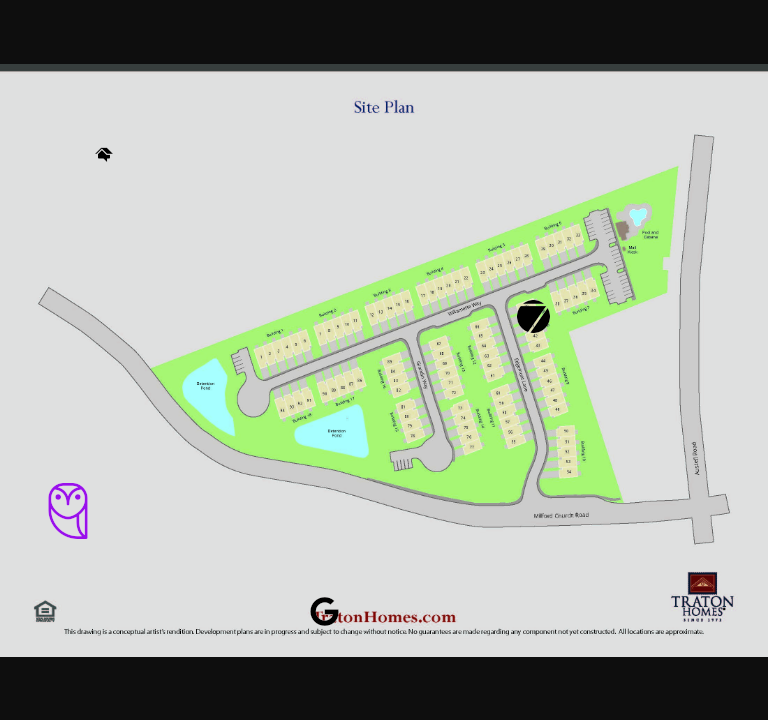 This screenshot has width=768, height=720. What do you see at coordinates (104, 155) in the screenshot?
I see `open the HomeAdvisor app` at bounding box center [104, 155].